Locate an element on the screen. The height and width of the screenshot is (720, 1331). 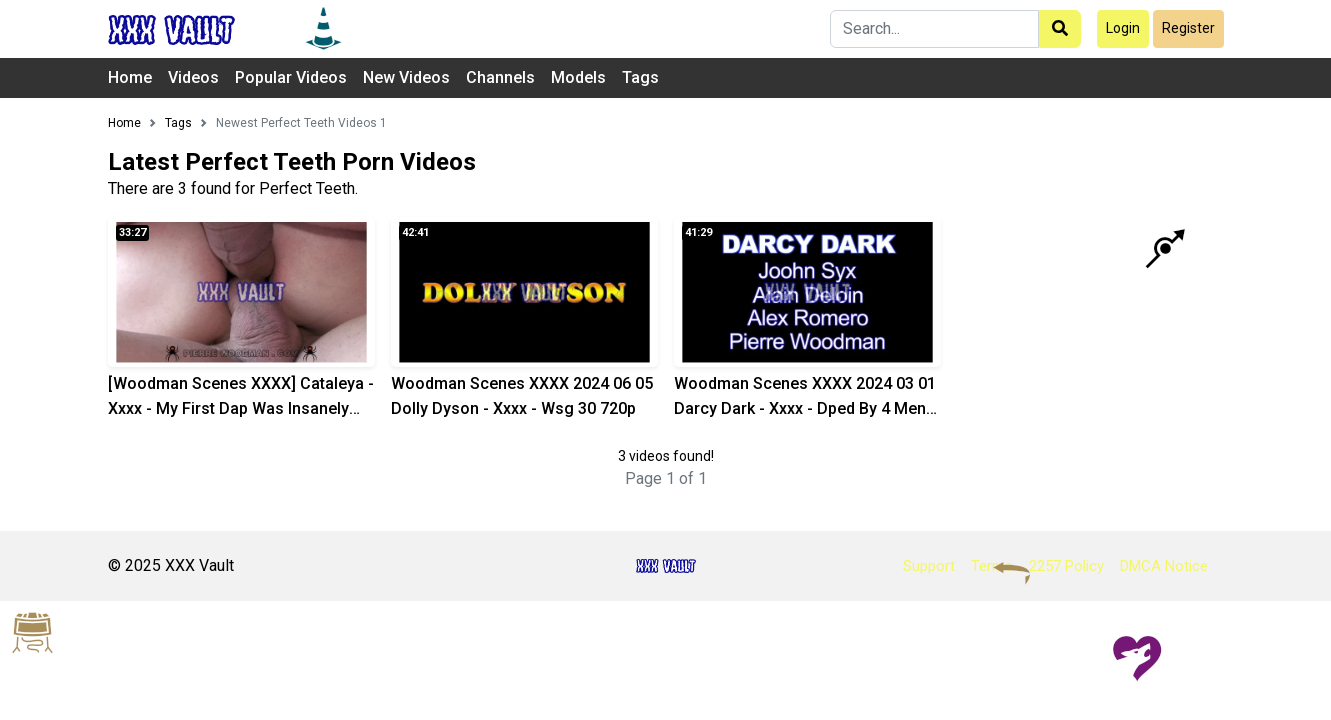
support animal welfare or pet rescue organizations is located at coordinates (1137, 659).